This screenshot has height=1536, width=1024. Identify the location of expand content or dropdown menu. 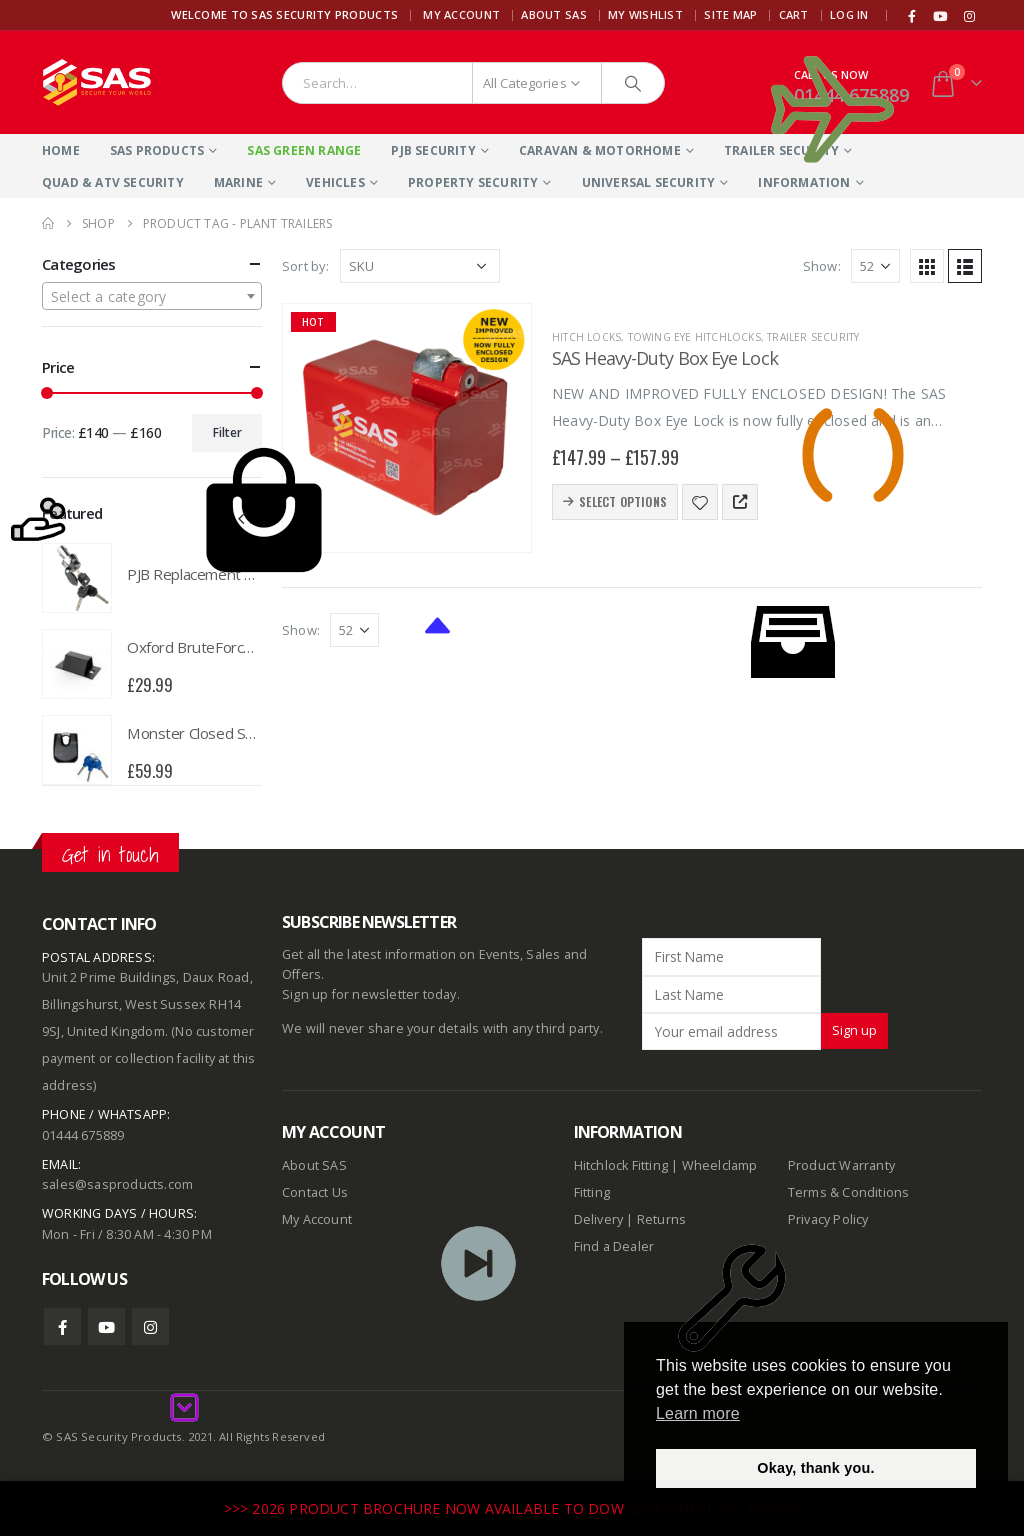
(184, 1407).